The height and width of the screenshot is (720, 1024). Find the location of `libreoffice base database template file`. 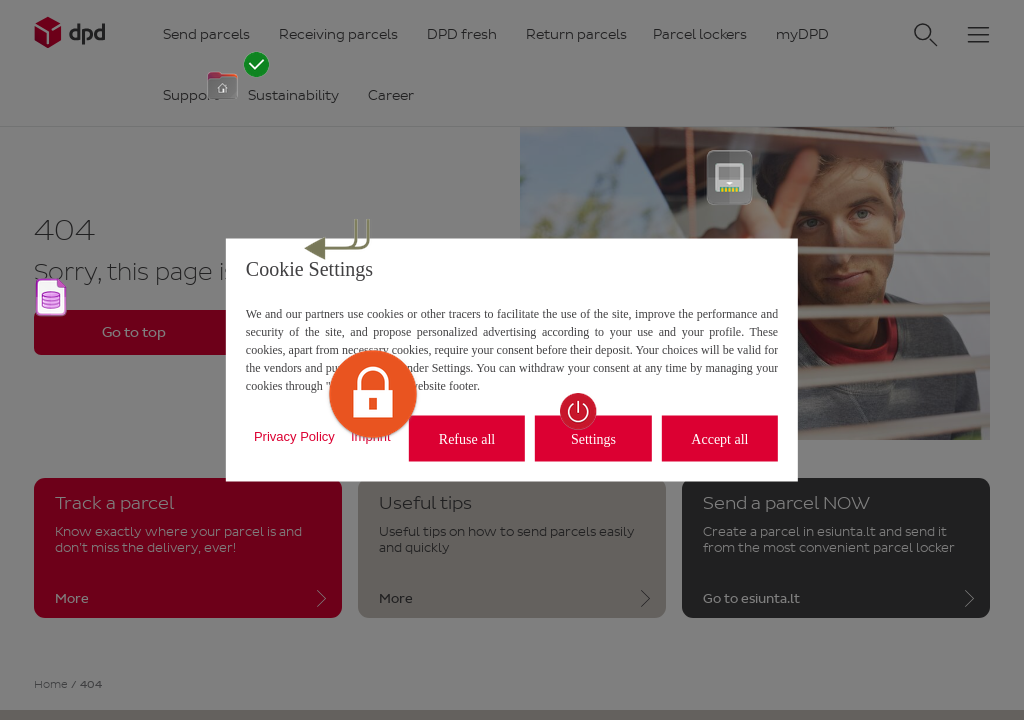

libreoffice base database template file is located at coordinates (51, 297).